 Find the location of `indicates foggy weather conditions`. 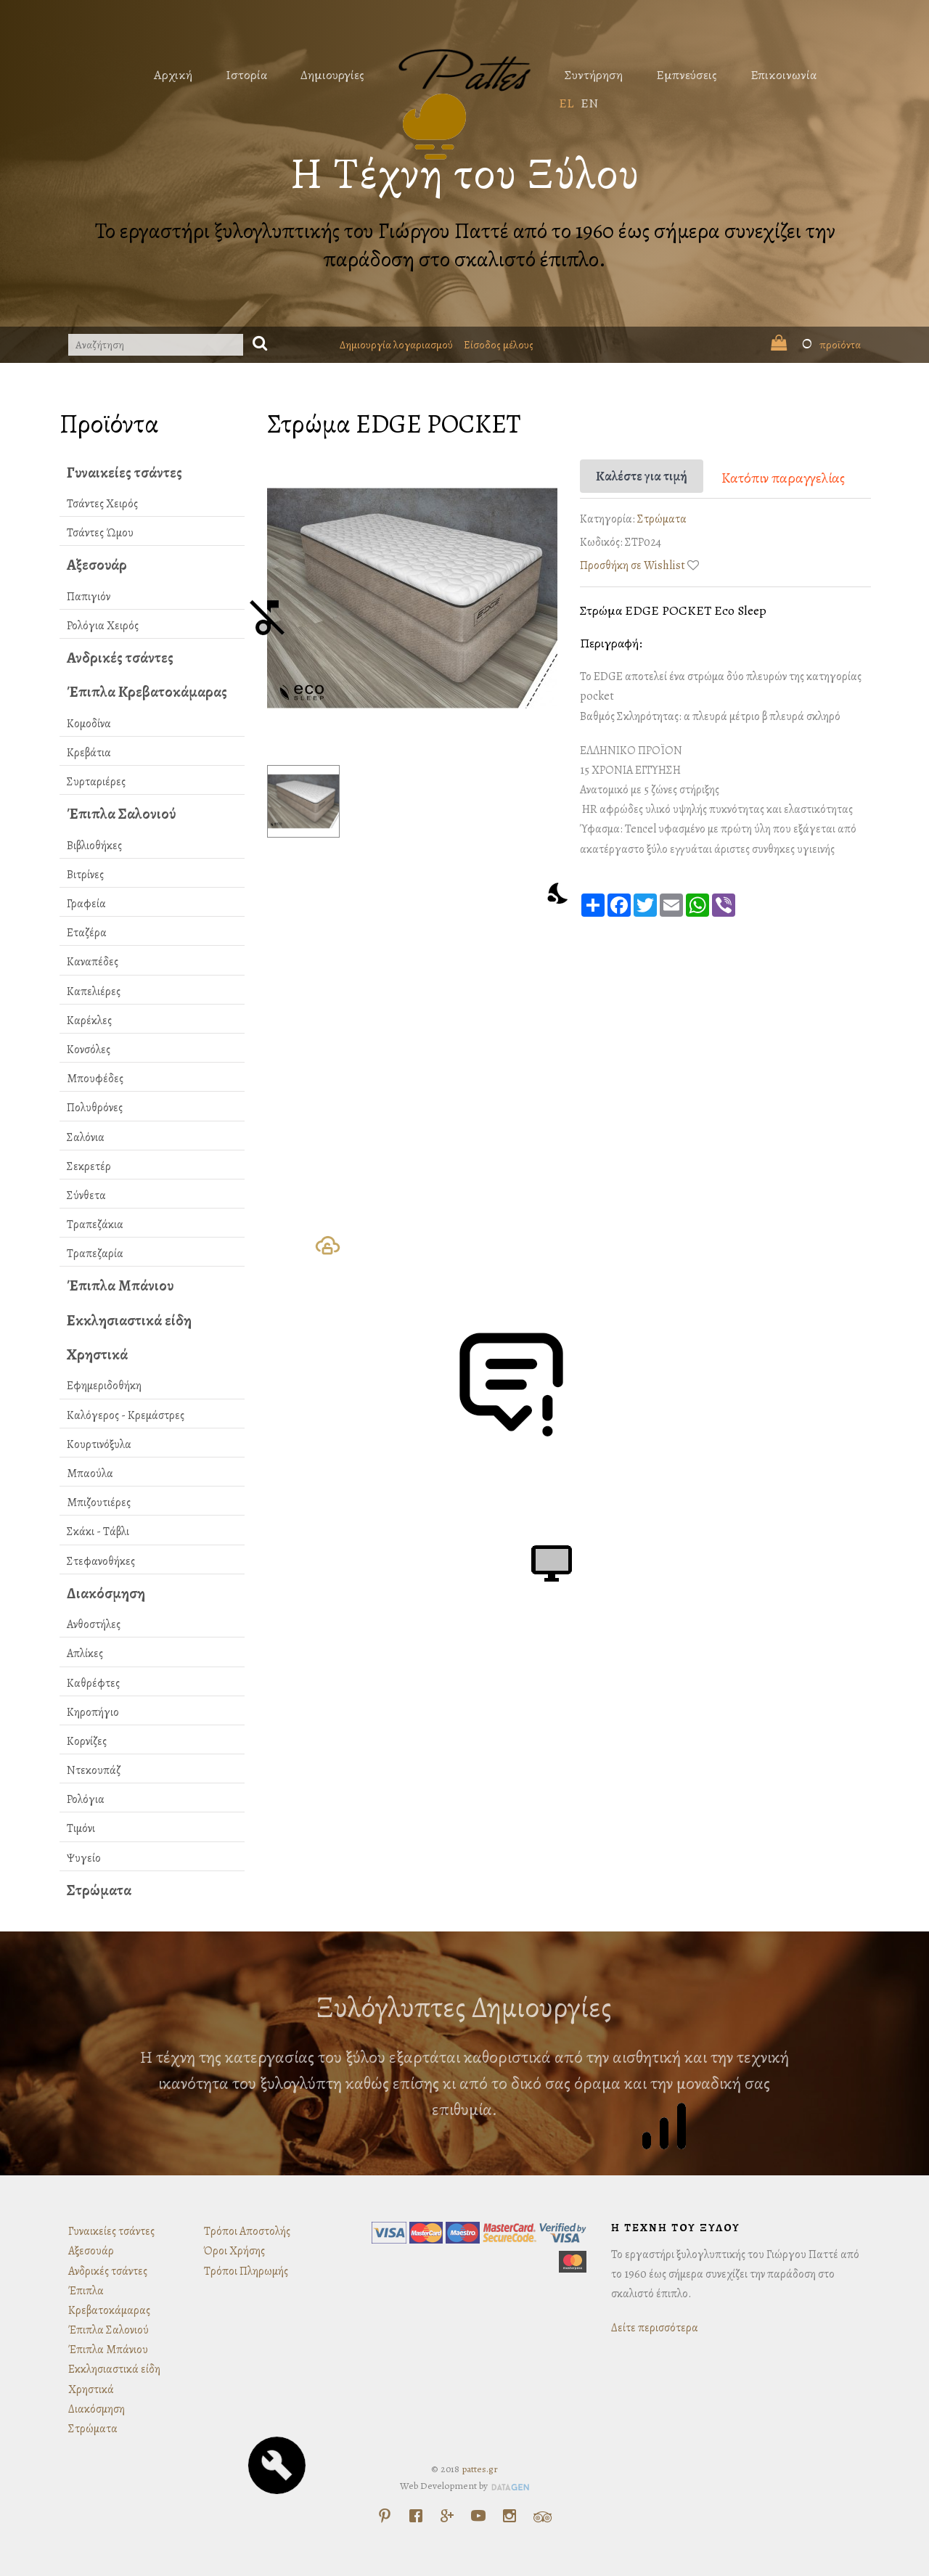

indicates foggy weather conditions is located at coordinates (434, 125).